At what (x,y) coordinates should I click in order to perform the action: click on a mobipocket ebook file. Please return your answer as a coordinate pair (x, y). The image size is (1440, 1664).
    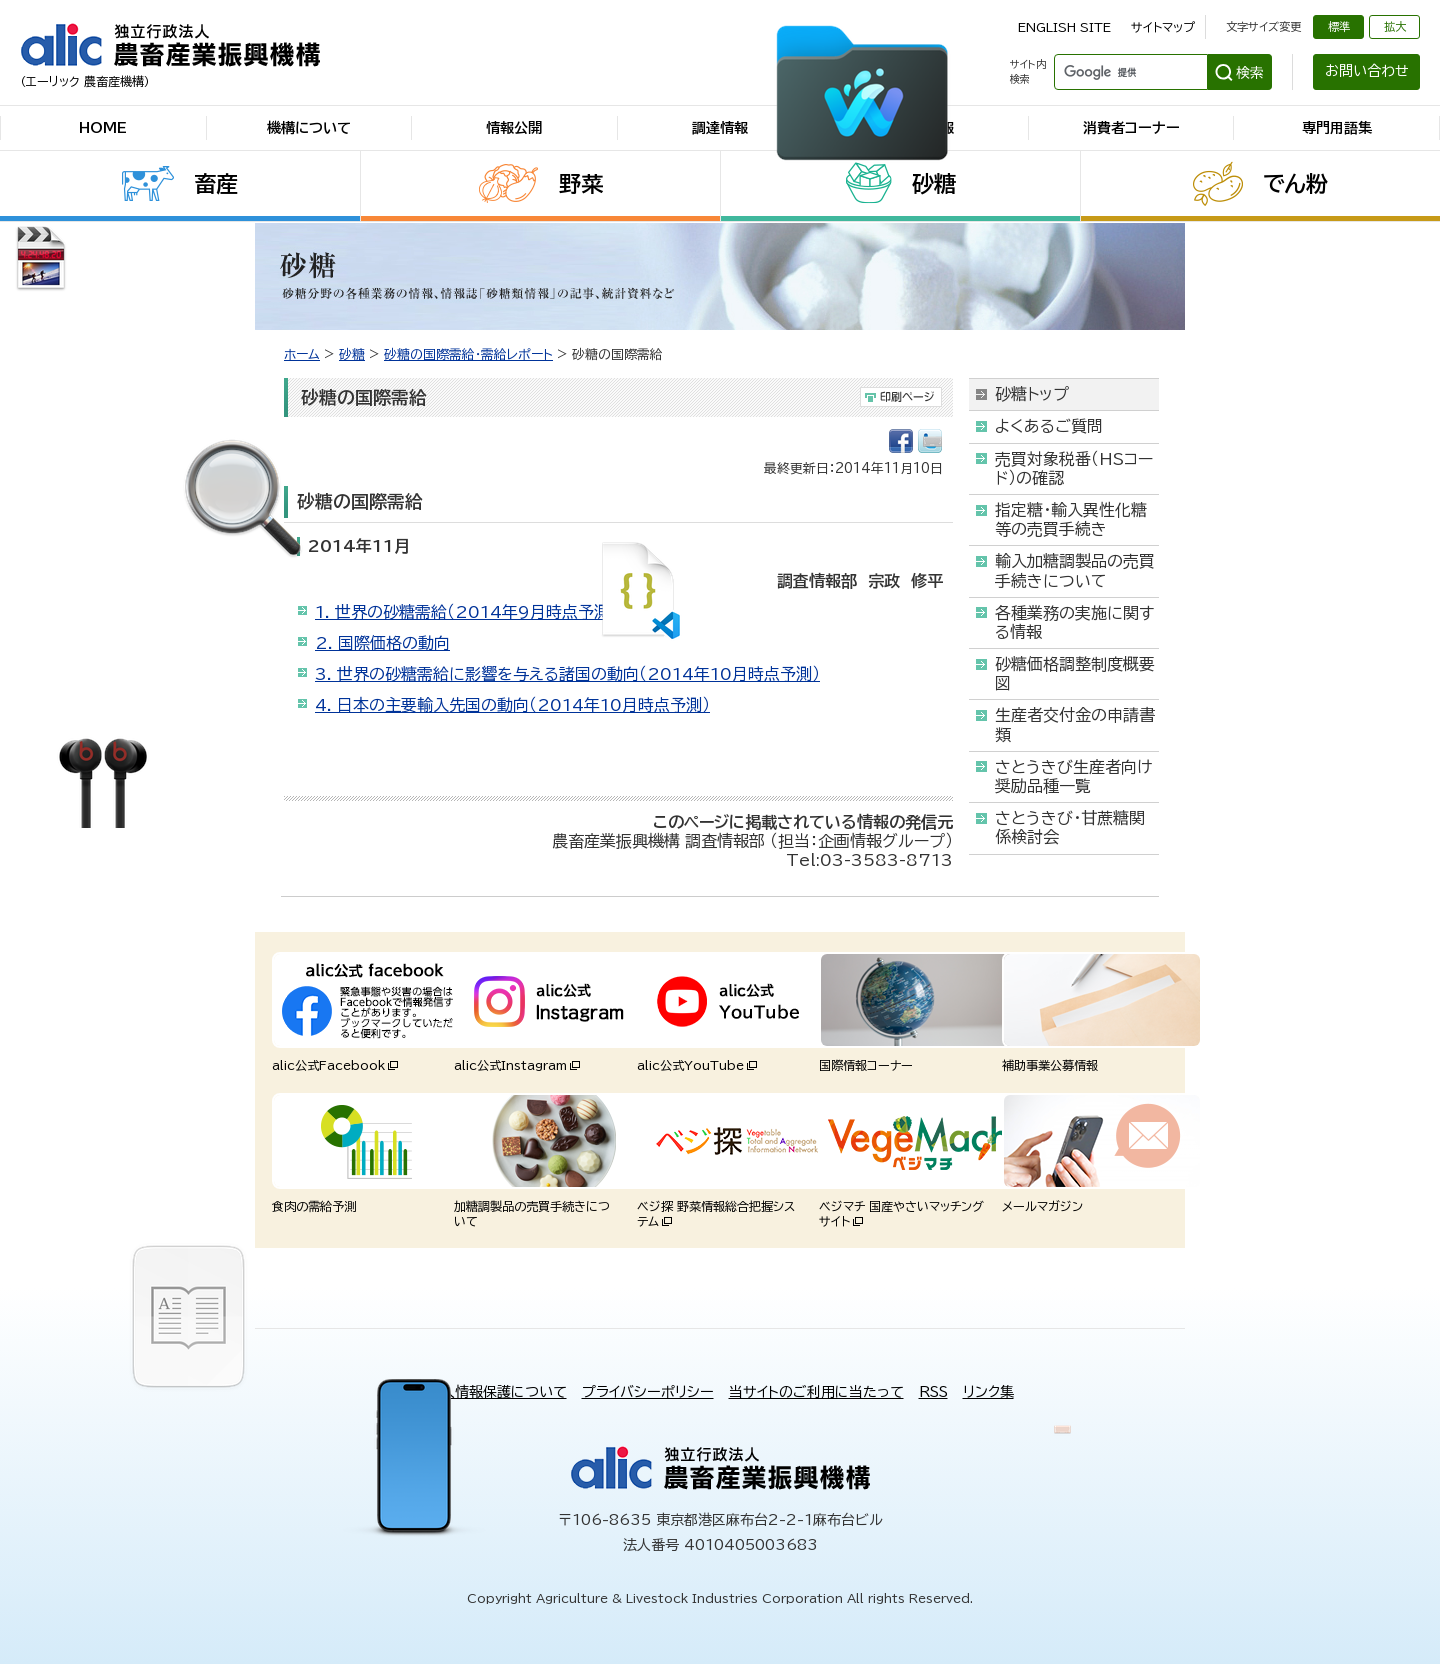
    Looking at the image, I should click on (188, 1316).